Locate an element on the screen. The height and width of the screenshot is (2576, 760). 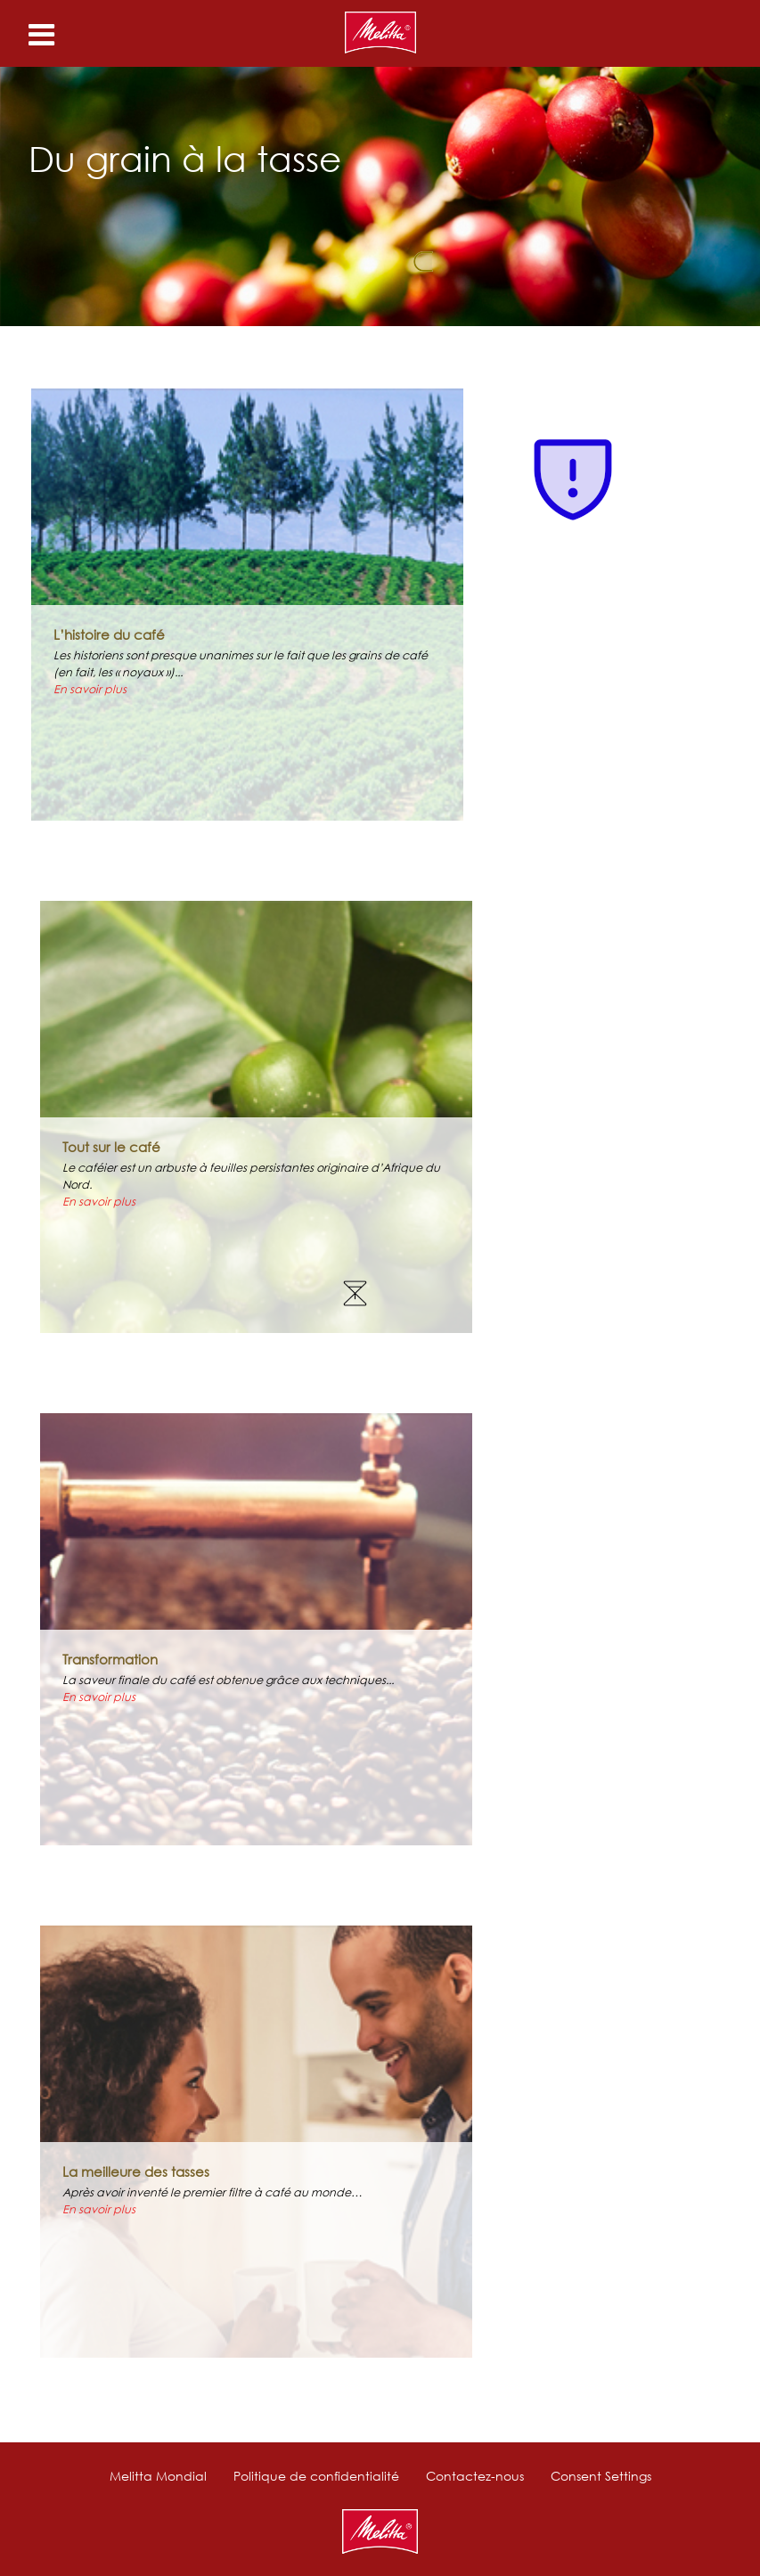
indicates a proper subset relationship in mathematical notation is located at coordinates (423, 261).